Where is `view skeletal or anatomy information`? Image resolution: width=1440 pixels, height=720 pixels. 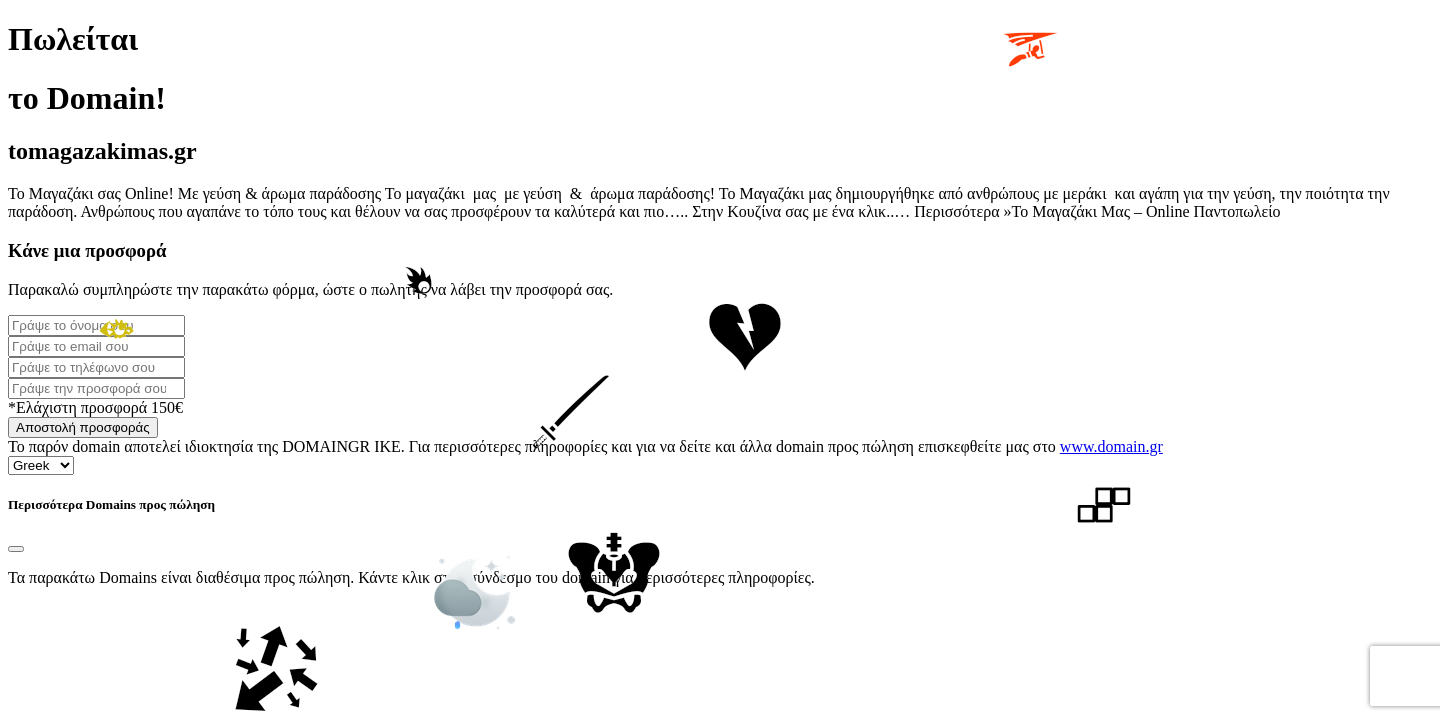 view skeletal or anatomy information is located at coordinates (614, 577).